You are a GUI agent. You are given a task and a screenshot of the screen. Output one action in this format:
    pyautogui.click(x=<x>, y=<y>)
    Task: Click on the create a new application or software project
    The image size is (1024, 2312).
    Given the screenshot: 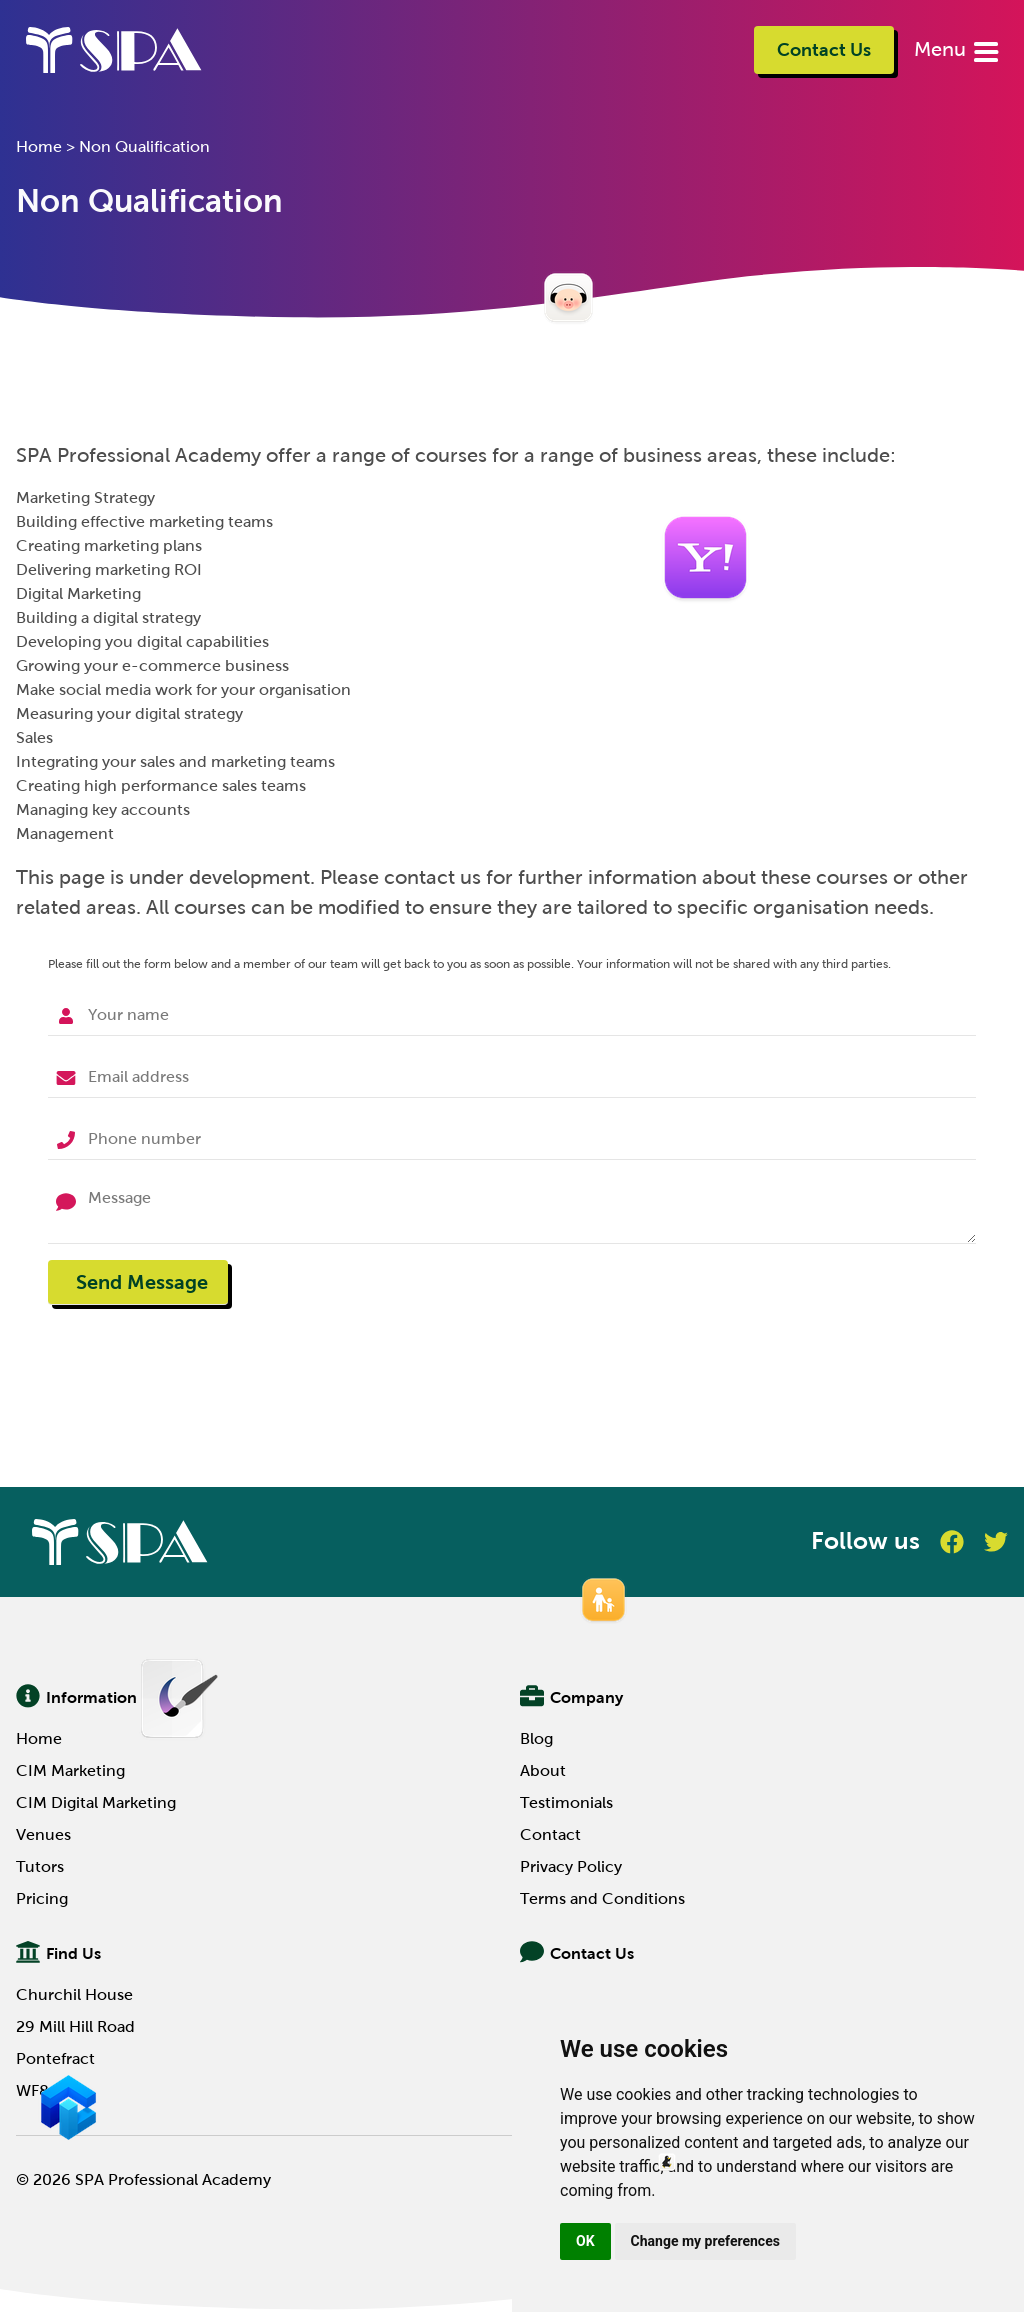 What is the action you would take?
    pyautogui.click(x=179, y=1698)
    